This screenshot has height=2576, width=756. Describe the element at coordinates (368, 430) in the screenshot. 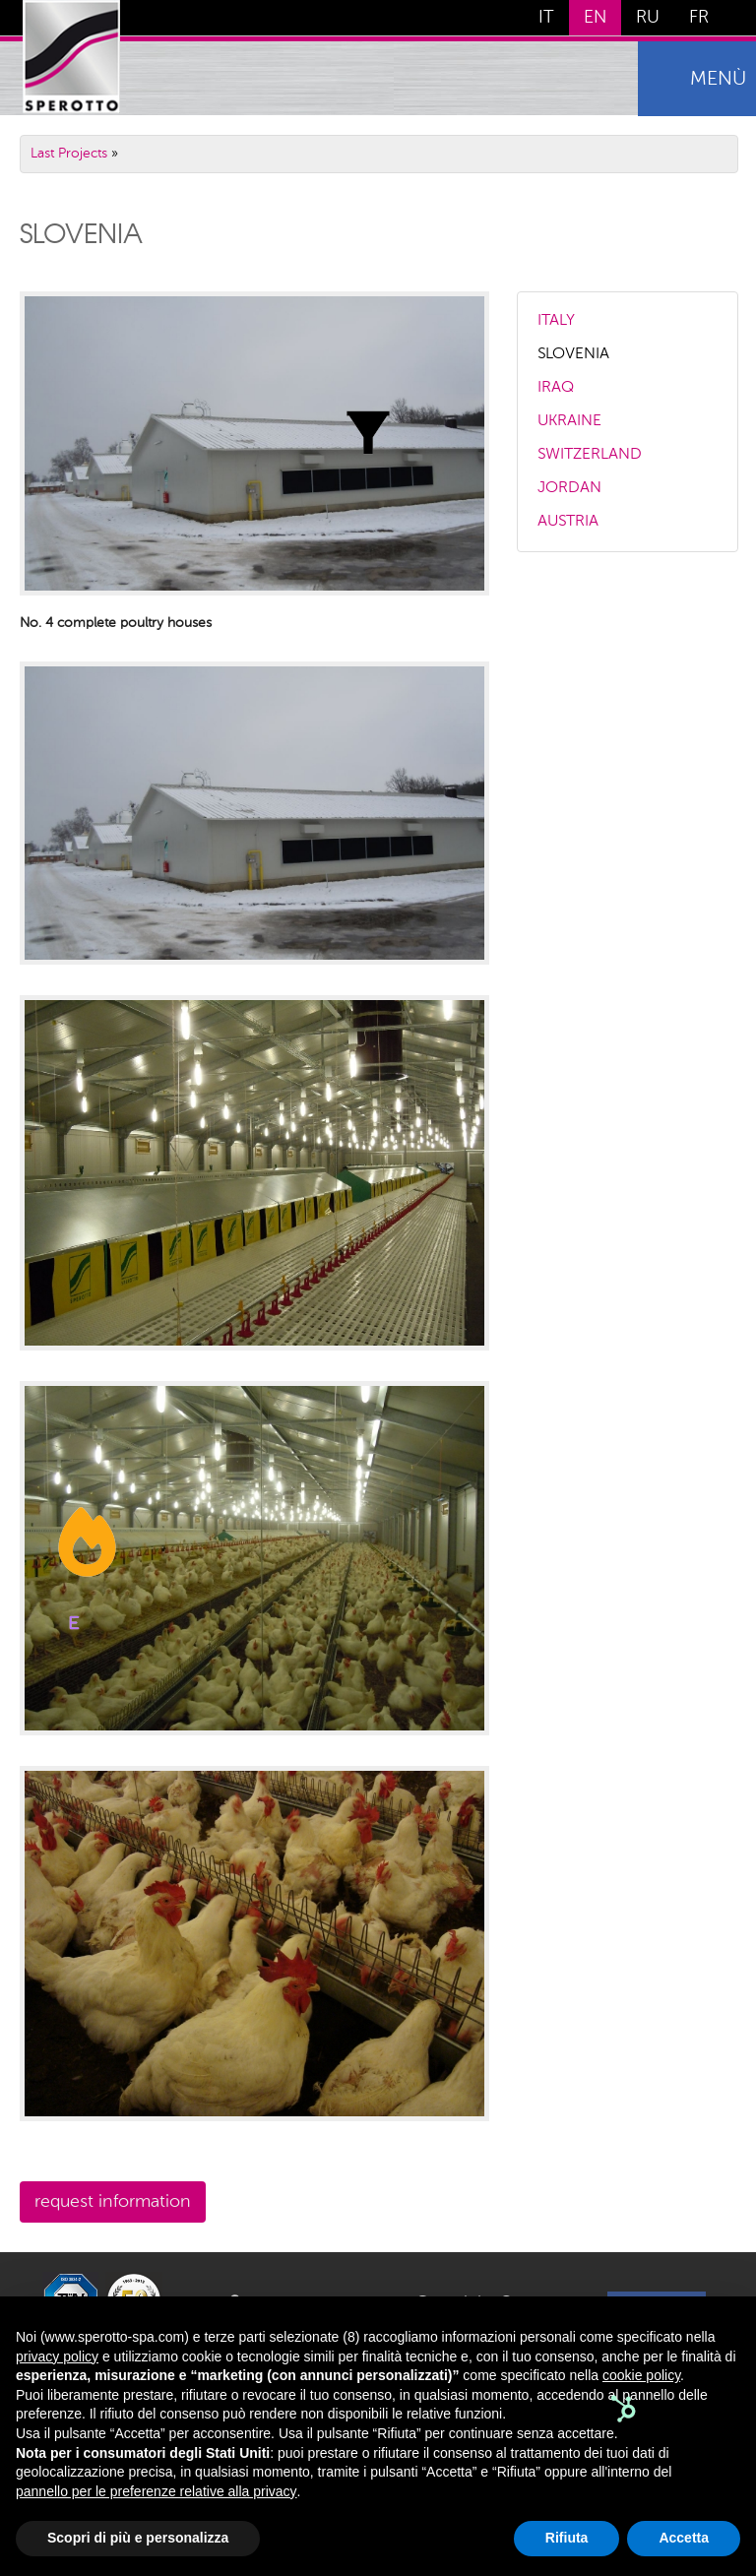

I see `filter list or search results` at that location.